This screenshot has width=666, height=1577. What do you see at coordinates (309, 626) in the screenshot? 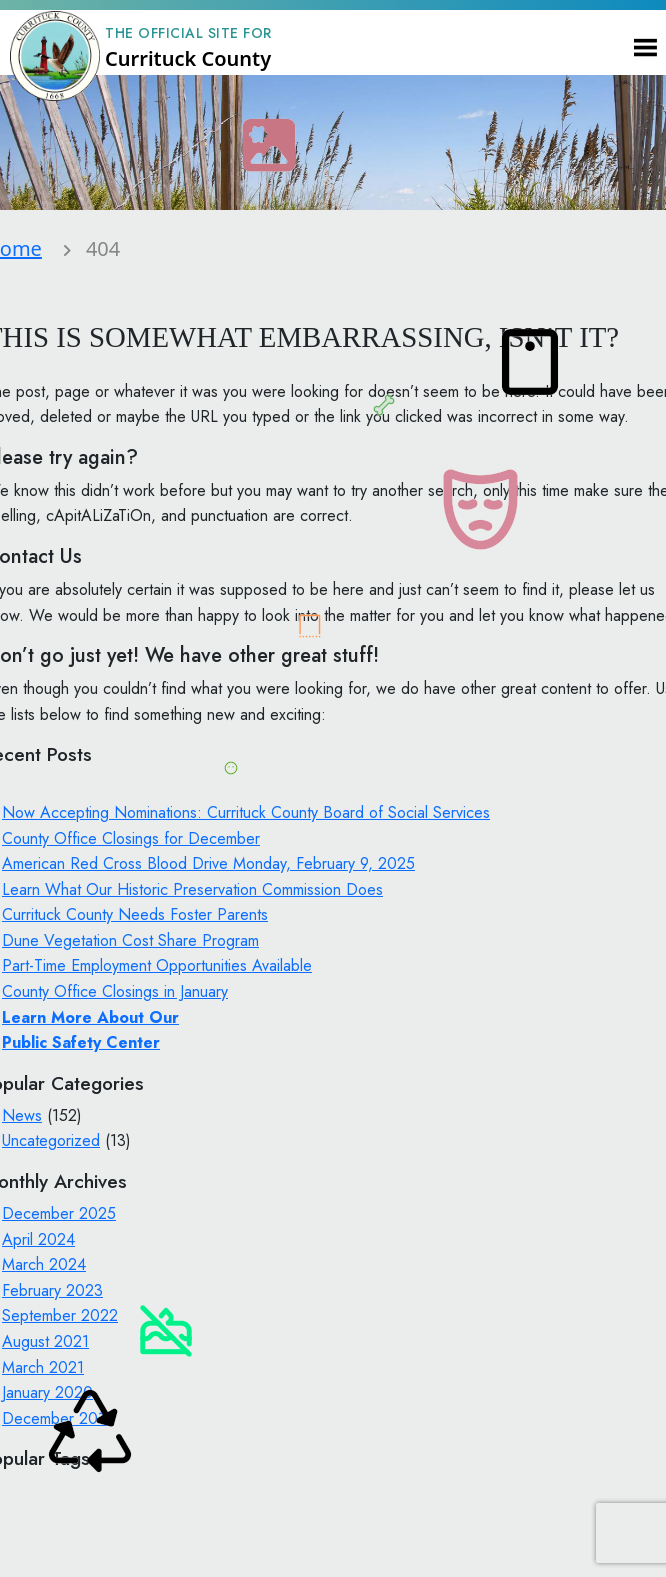
I see `insert a code snippet` at bounding box center [309, 626].